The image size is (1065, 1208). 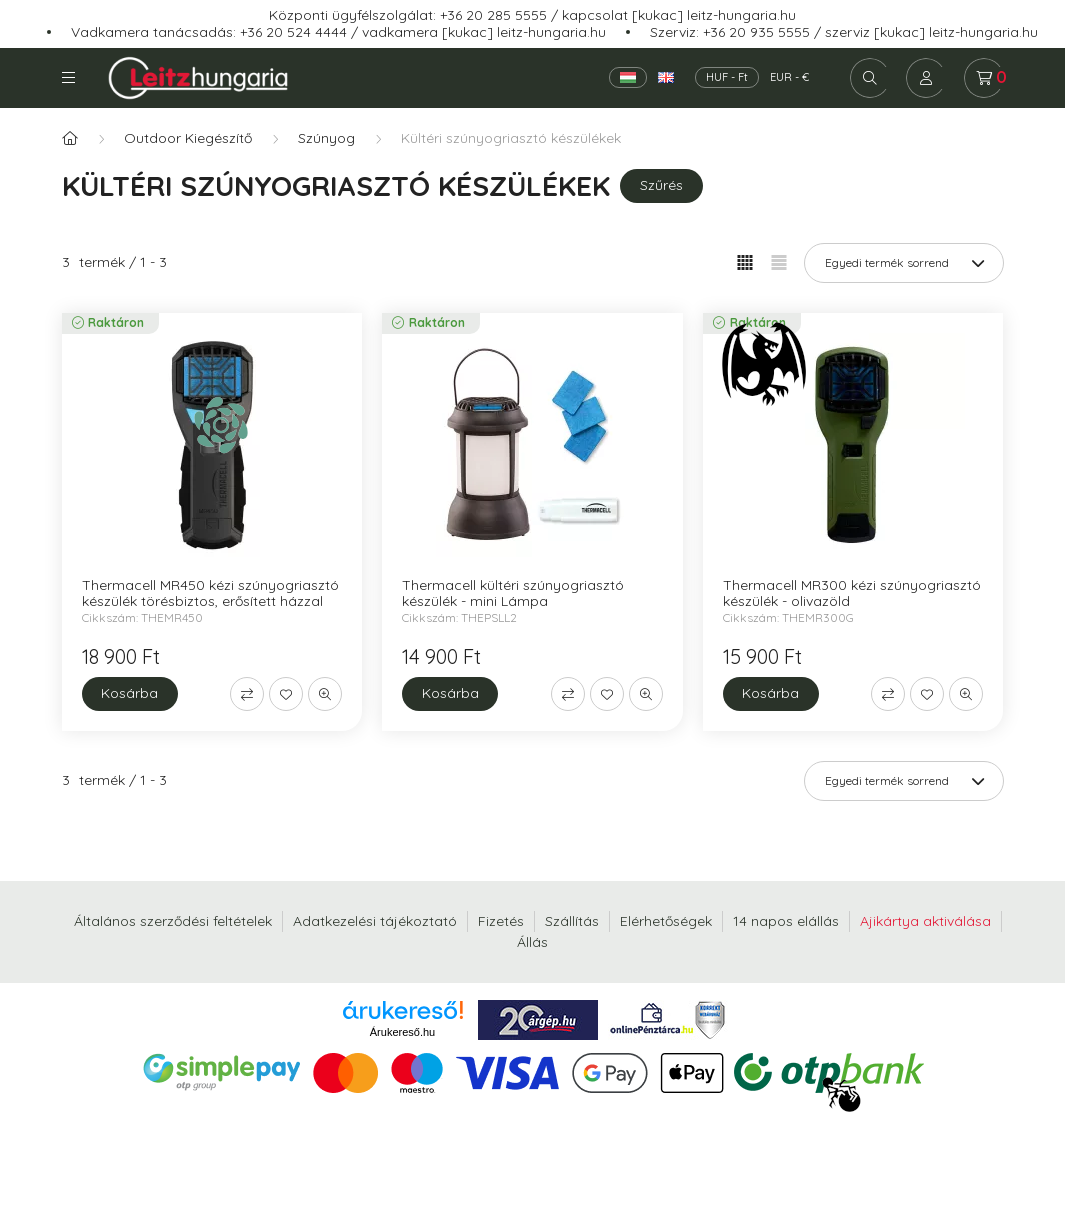 I want to click on indicates an oil or petroleum resource in a game, so click(x=221, y=425).